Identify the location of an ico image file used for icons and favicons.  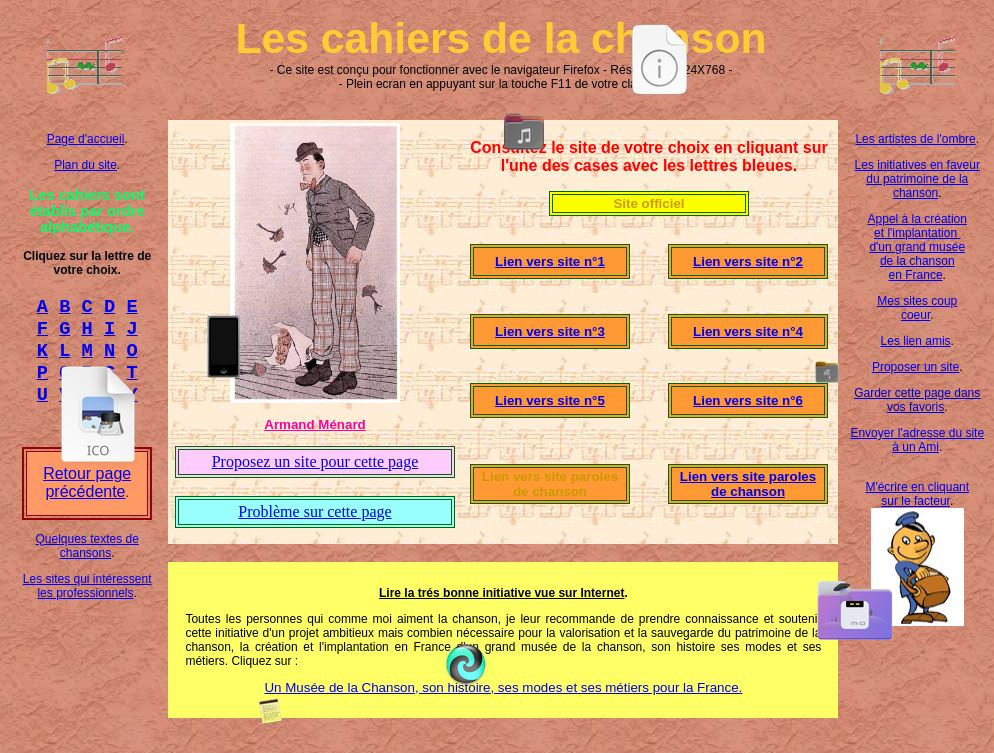
(98, 416).